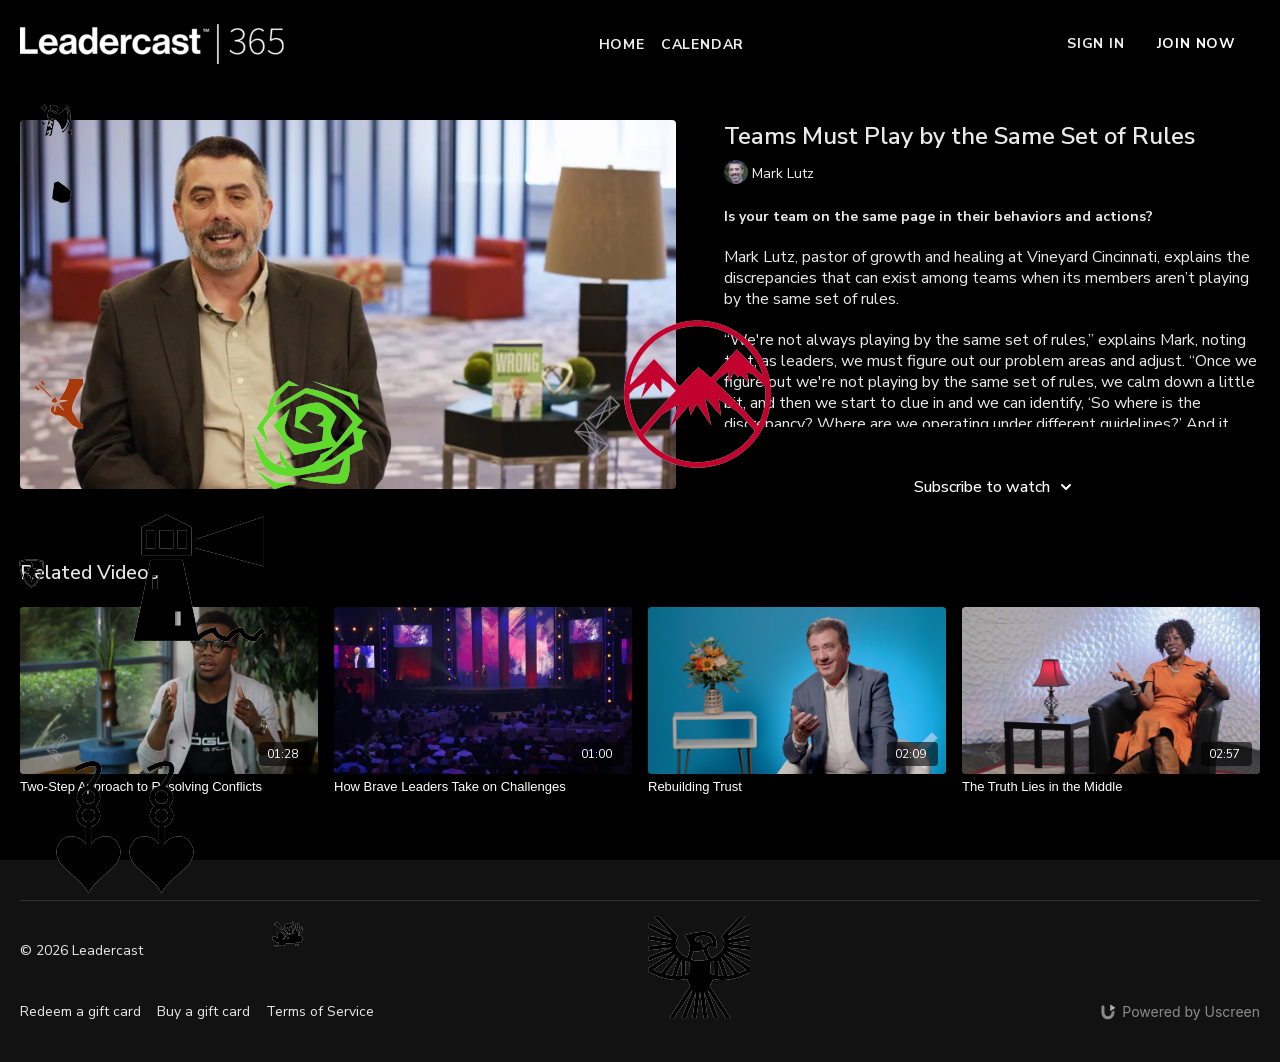 The image size is (1280, 1062). I want to click on select uruguay as your country or region, so click(62, 192).